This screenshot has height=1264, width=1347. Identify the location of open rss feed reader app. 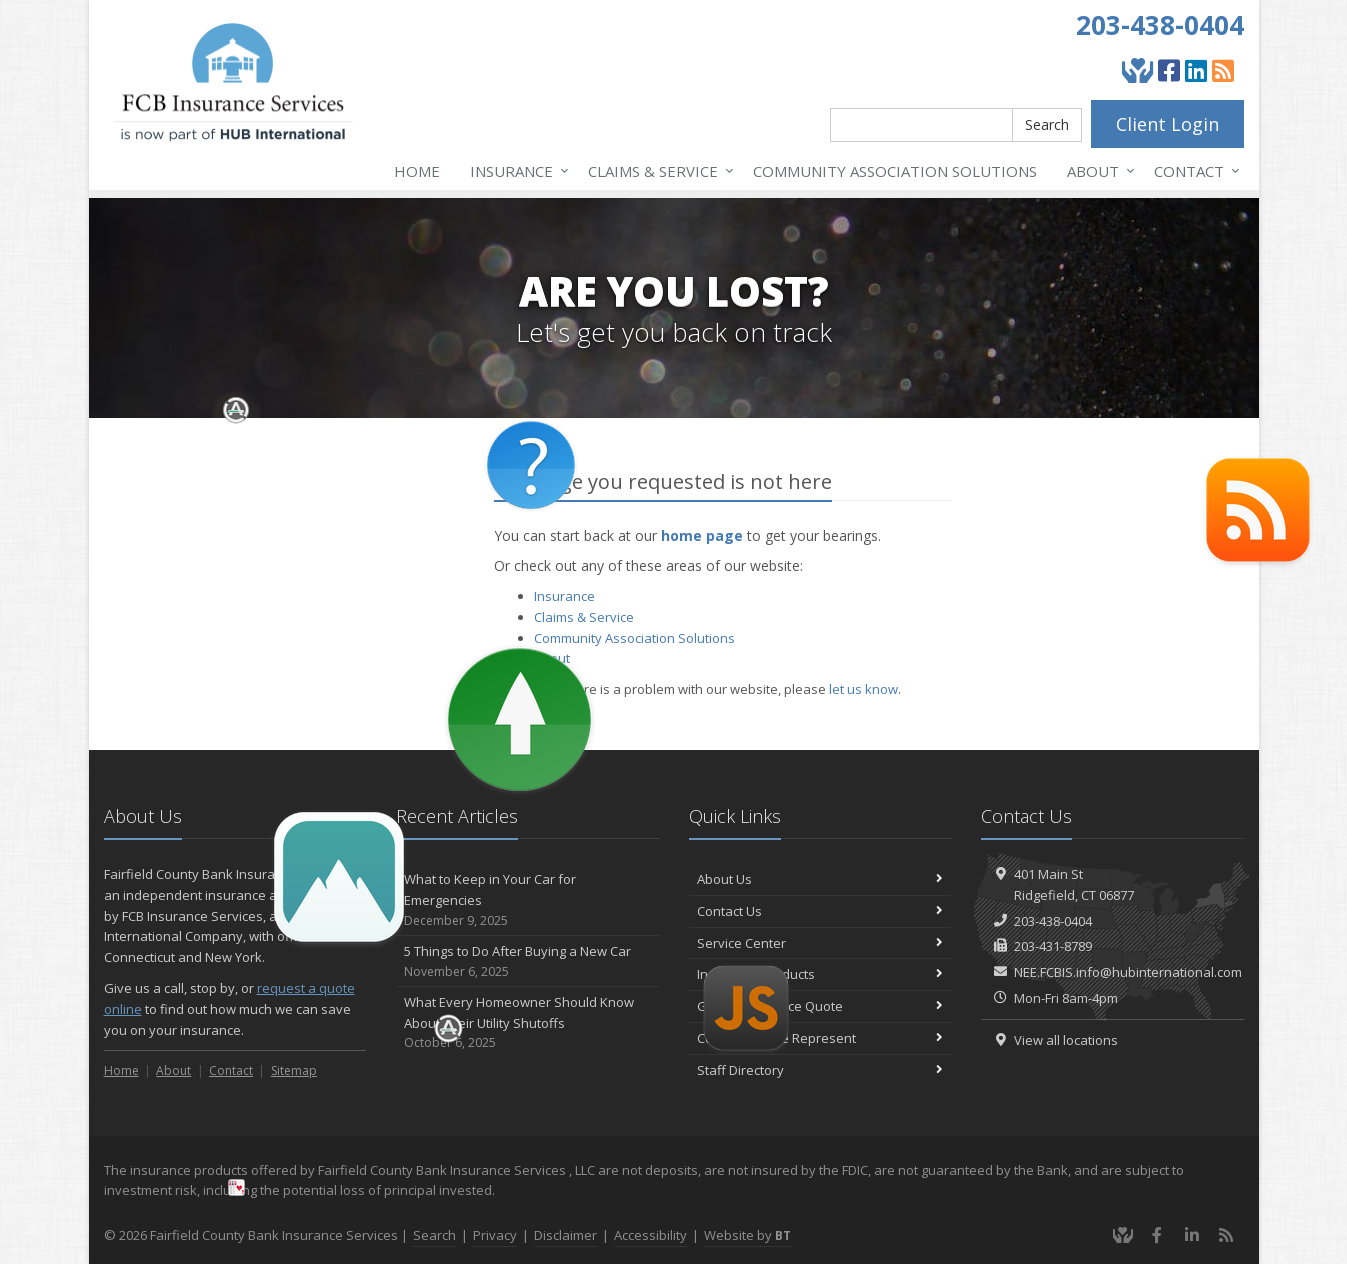
(1258, 510).